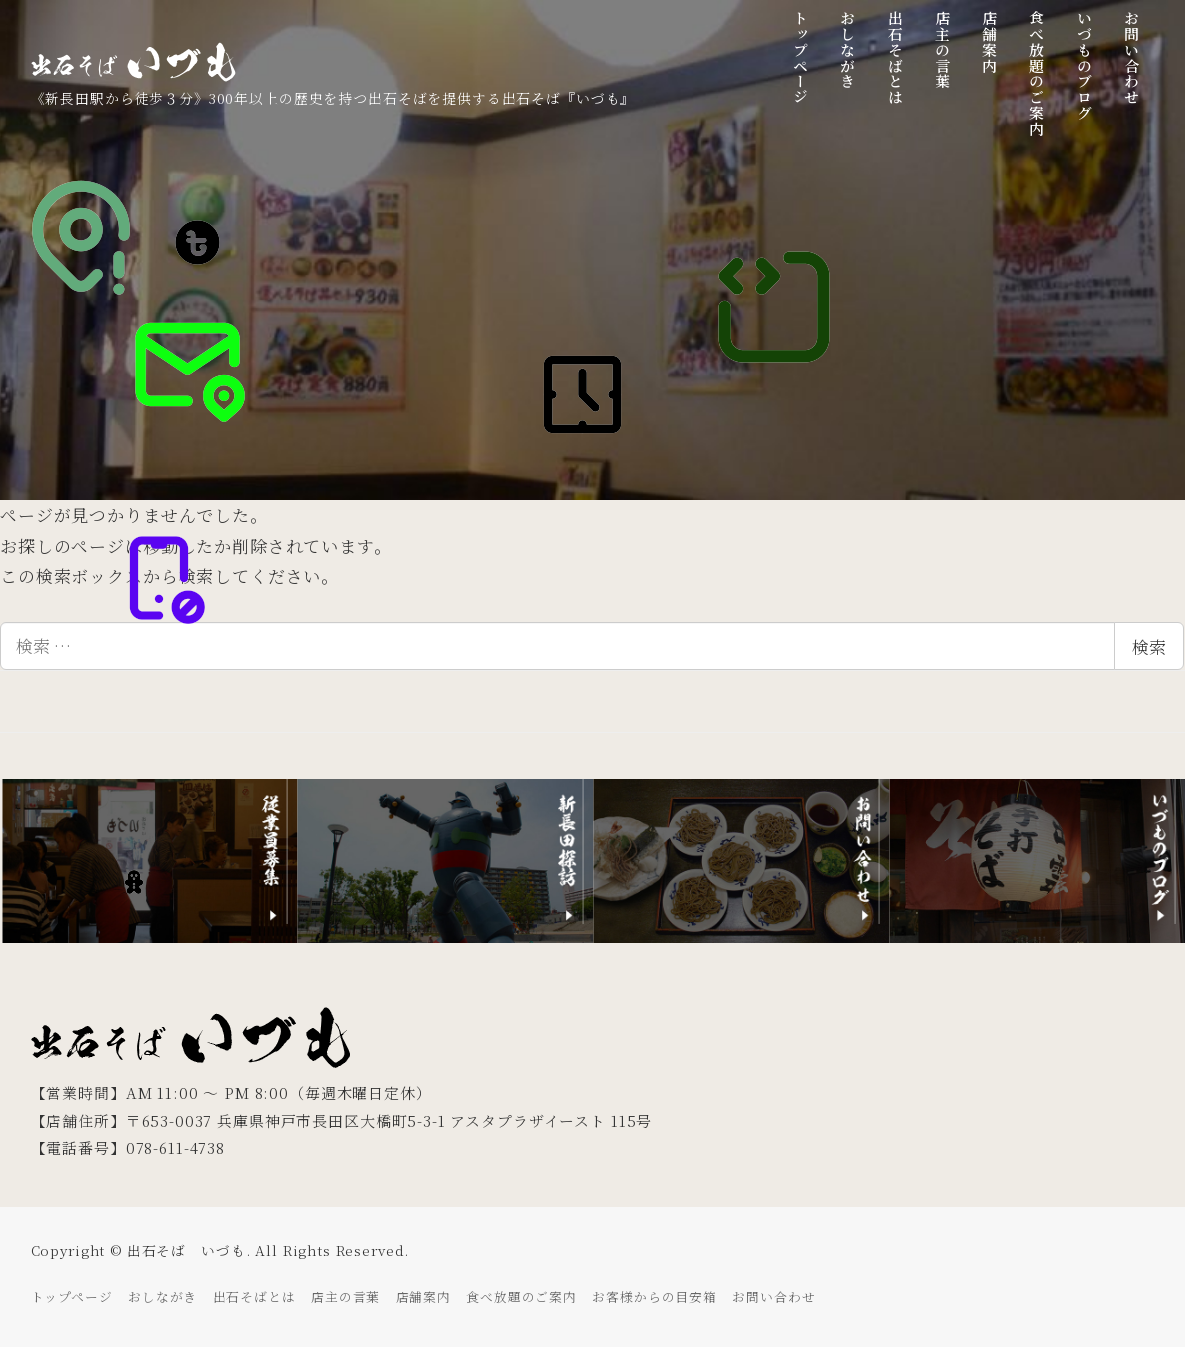 The image size is (1185, 1347). What do you see at coordinates (134, 882) in the screenshot?
I see `gingerbread man cookie icon` at bounding box center [134, 882].